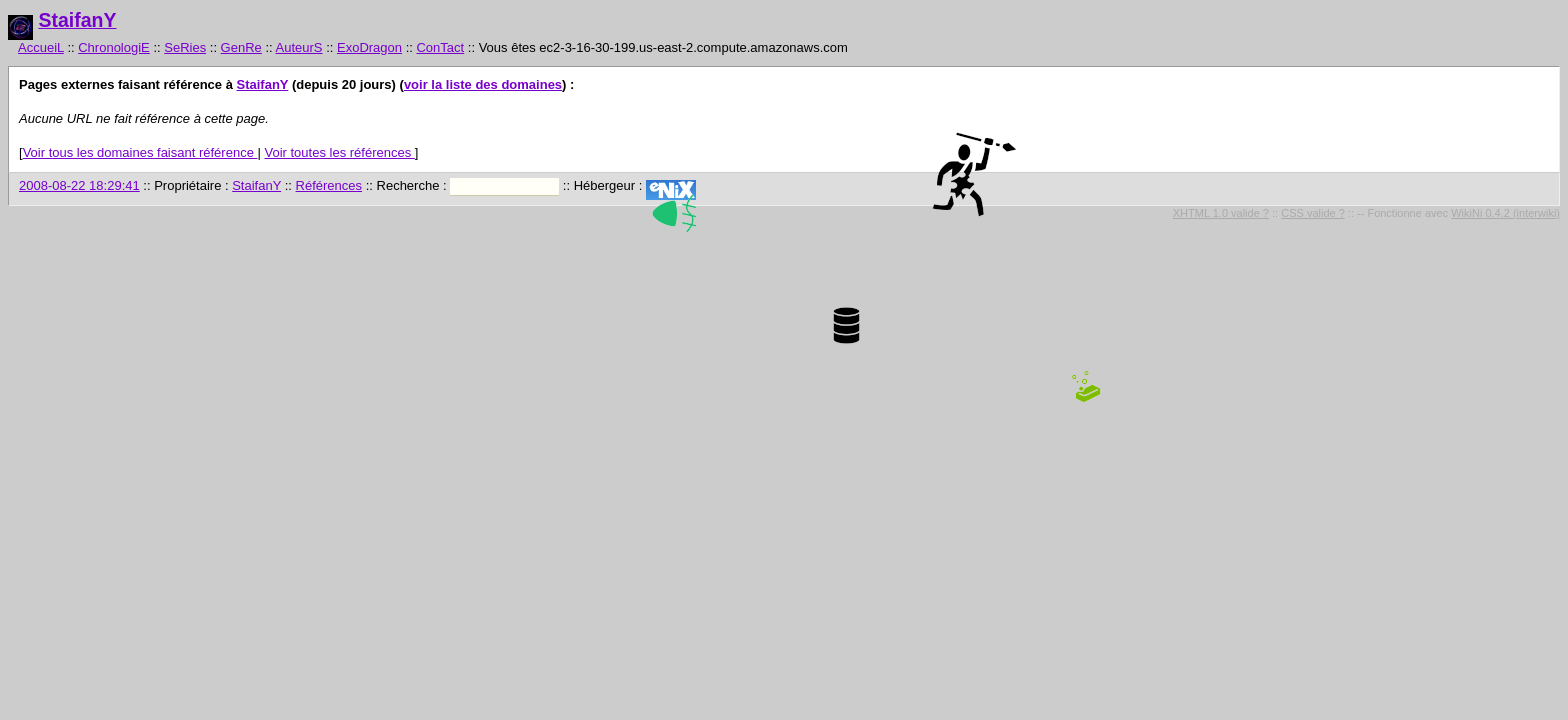  What do you see at coordinates (1087, 387) in the screenshot?
I see `indicates cleaning or sanitization feature` at bounding box center [1087, 387].